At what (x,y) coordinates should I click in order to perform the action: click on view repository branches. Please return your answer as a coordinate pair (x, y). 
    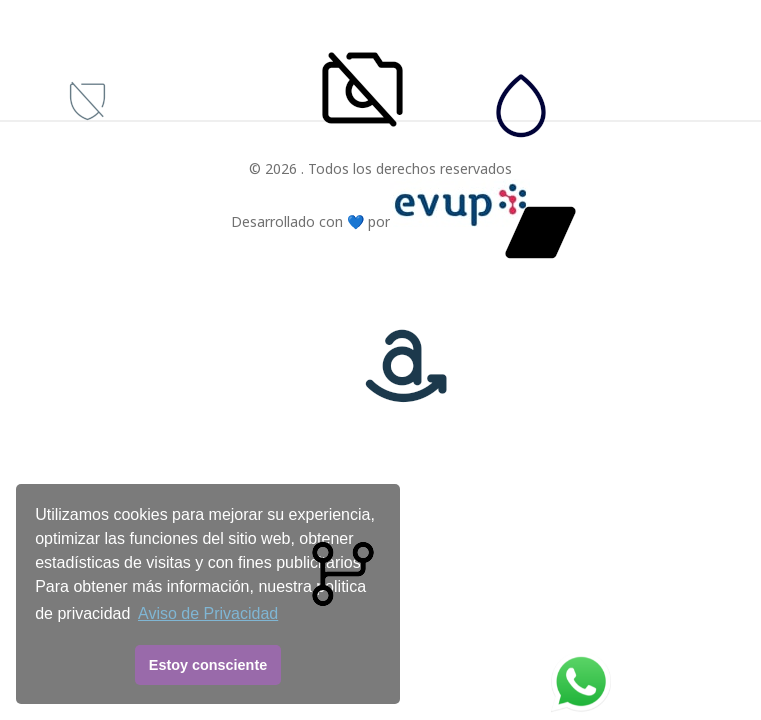
    Looking at the image, I should click on (339, 574).